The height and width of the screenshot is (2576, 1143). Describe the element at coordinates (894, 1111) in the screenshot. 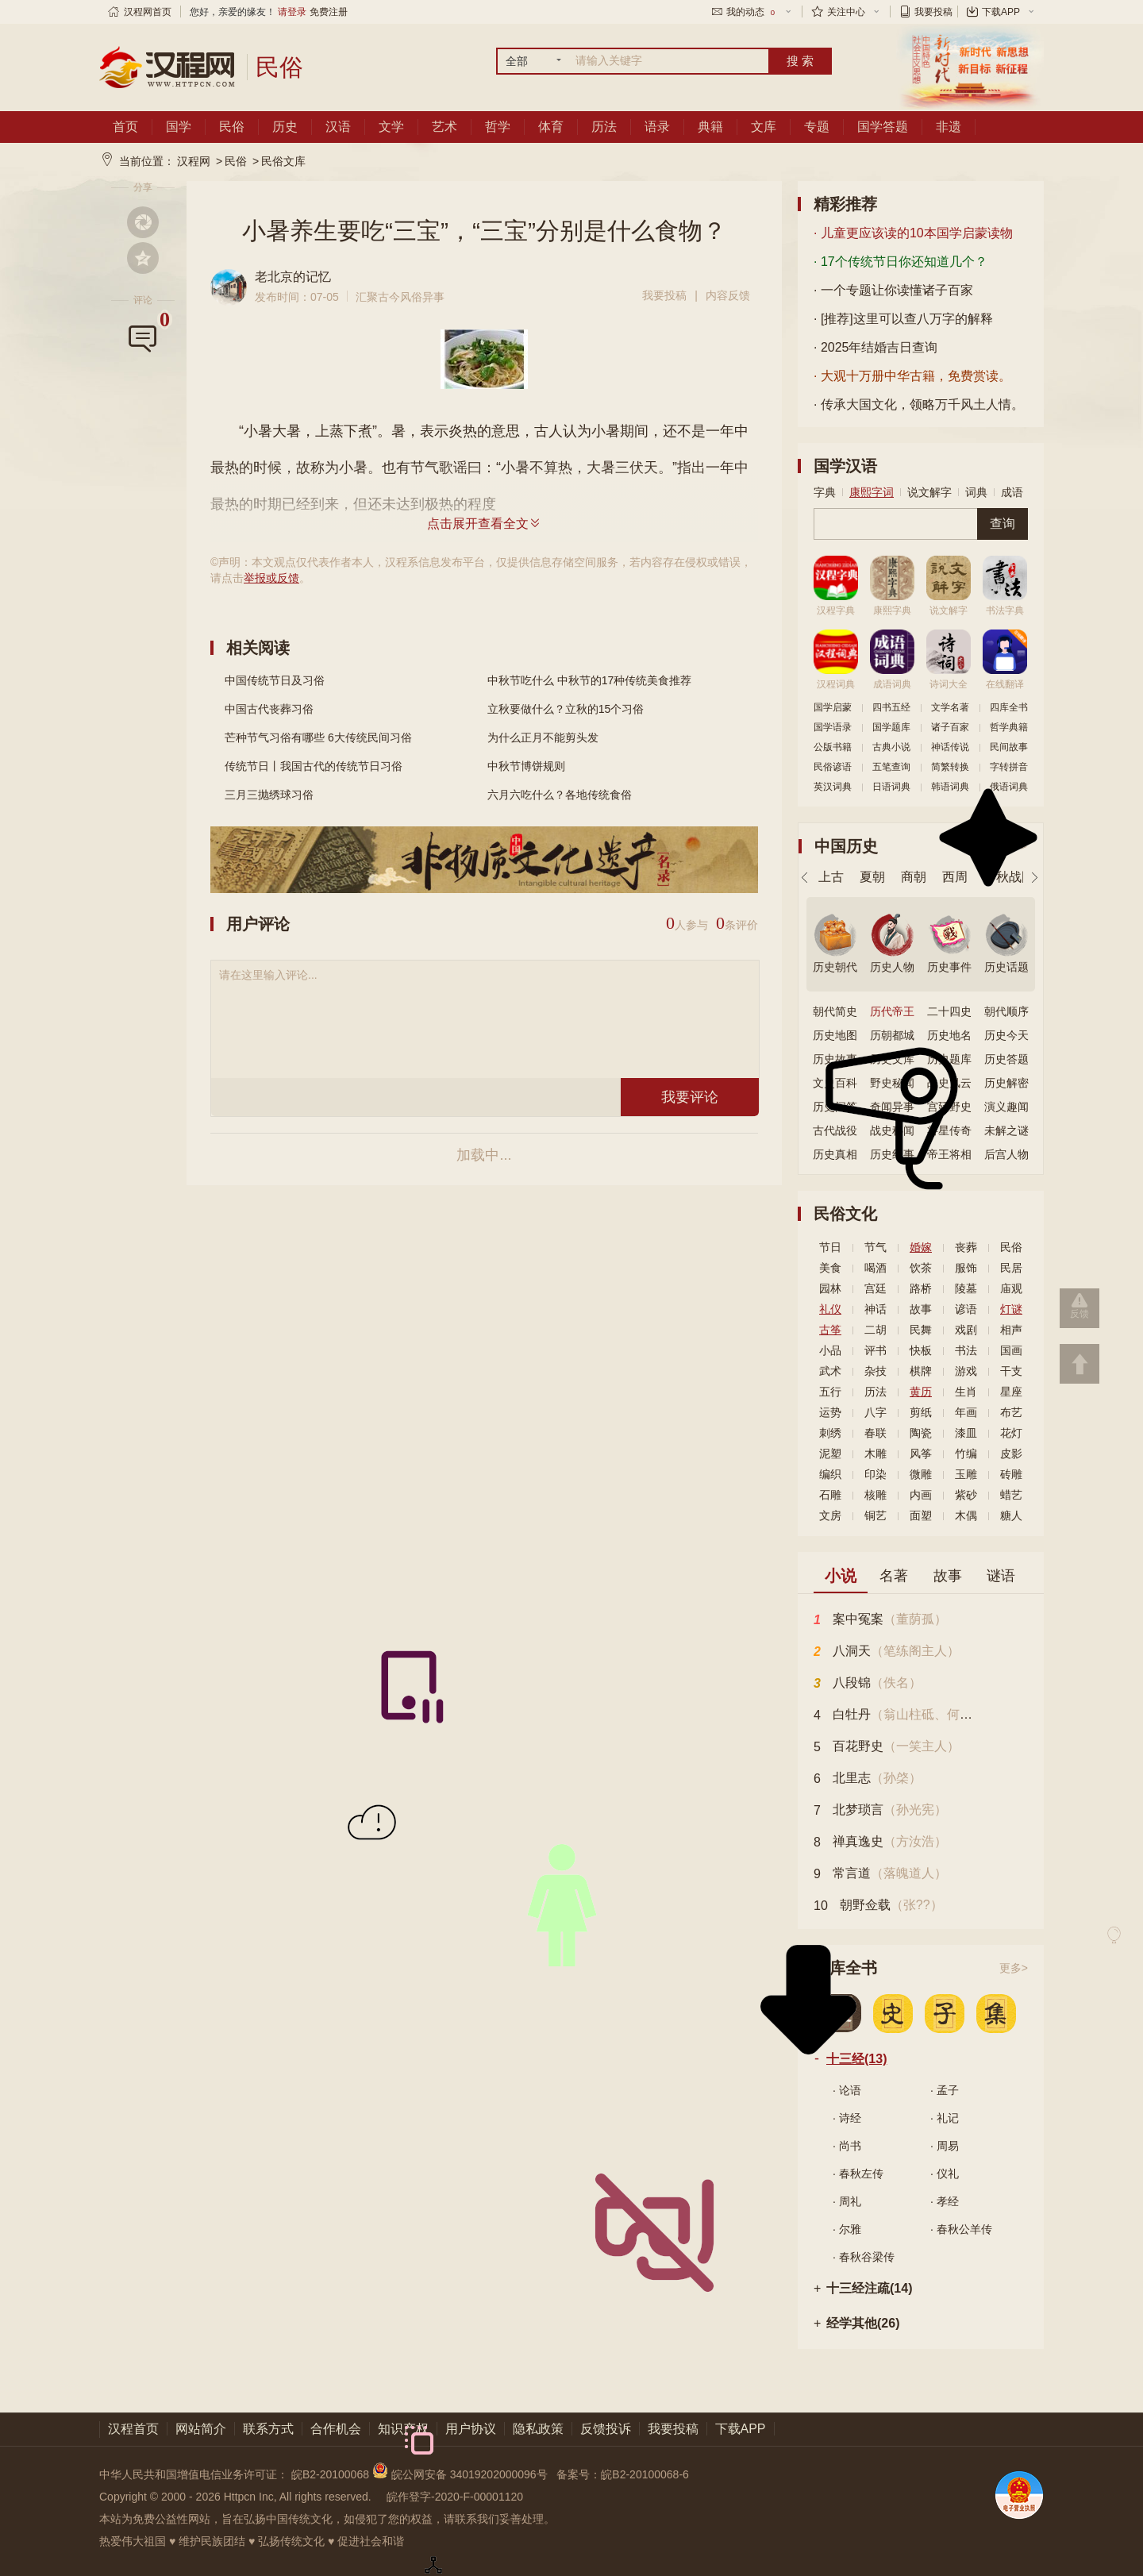

I see `hair styling or salon services` at that location.